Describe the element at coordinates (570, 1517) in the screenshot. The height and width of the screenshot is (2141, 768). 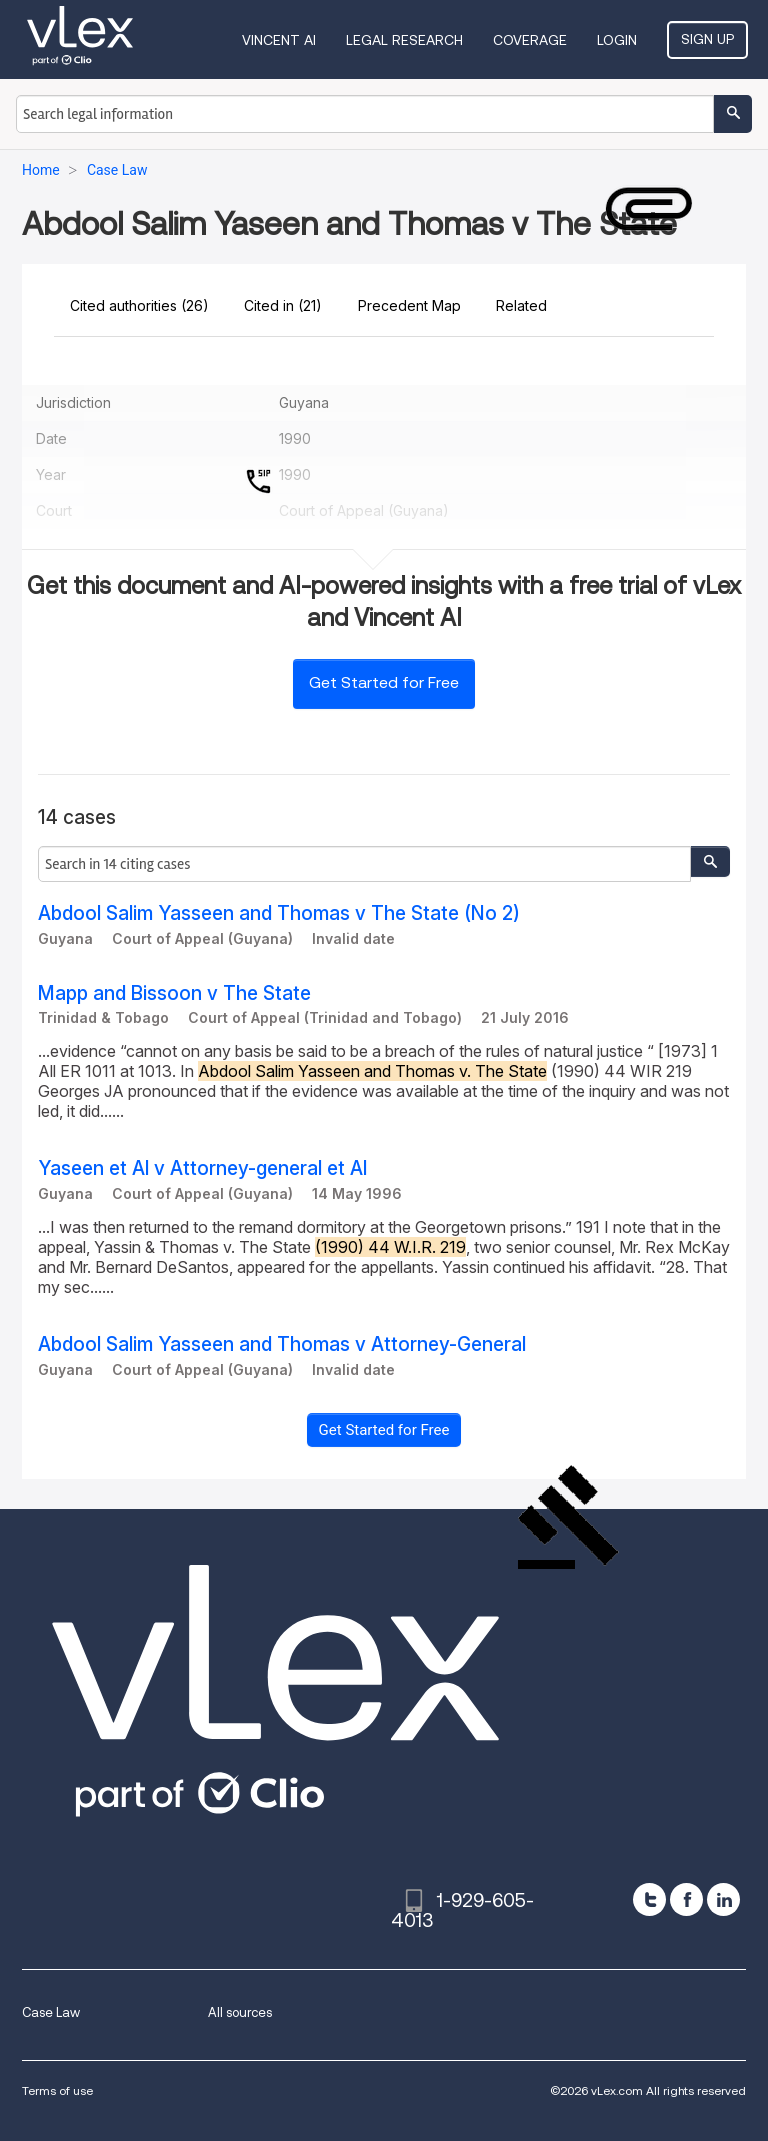
I see `access legal or terms of service information` at that location.